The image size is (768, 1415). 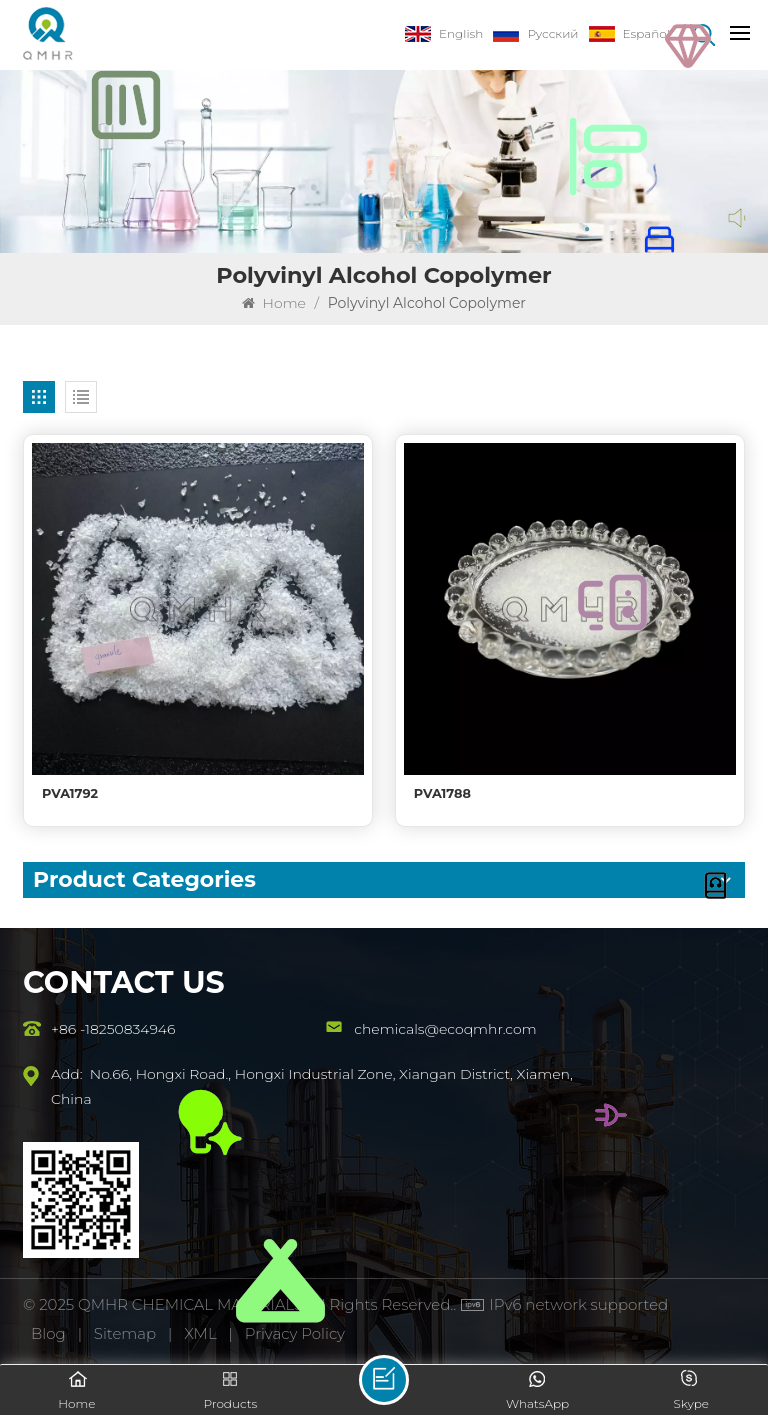 I want to click on find nearby campgrounds or camping sites, so click(x=280, y=1283).